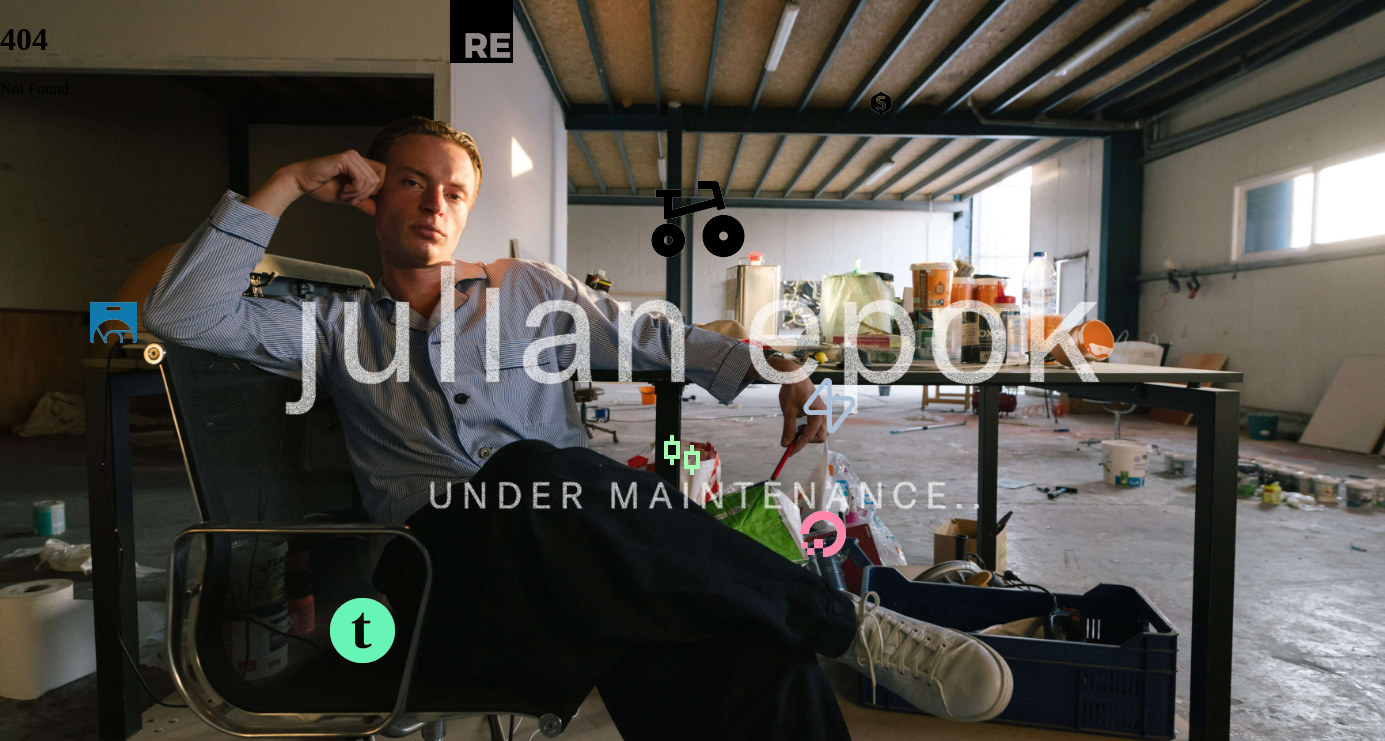 The height and width of the screenshot is (741, 1385). I want to click on open the Chrome Web Store, so click(113, 322).